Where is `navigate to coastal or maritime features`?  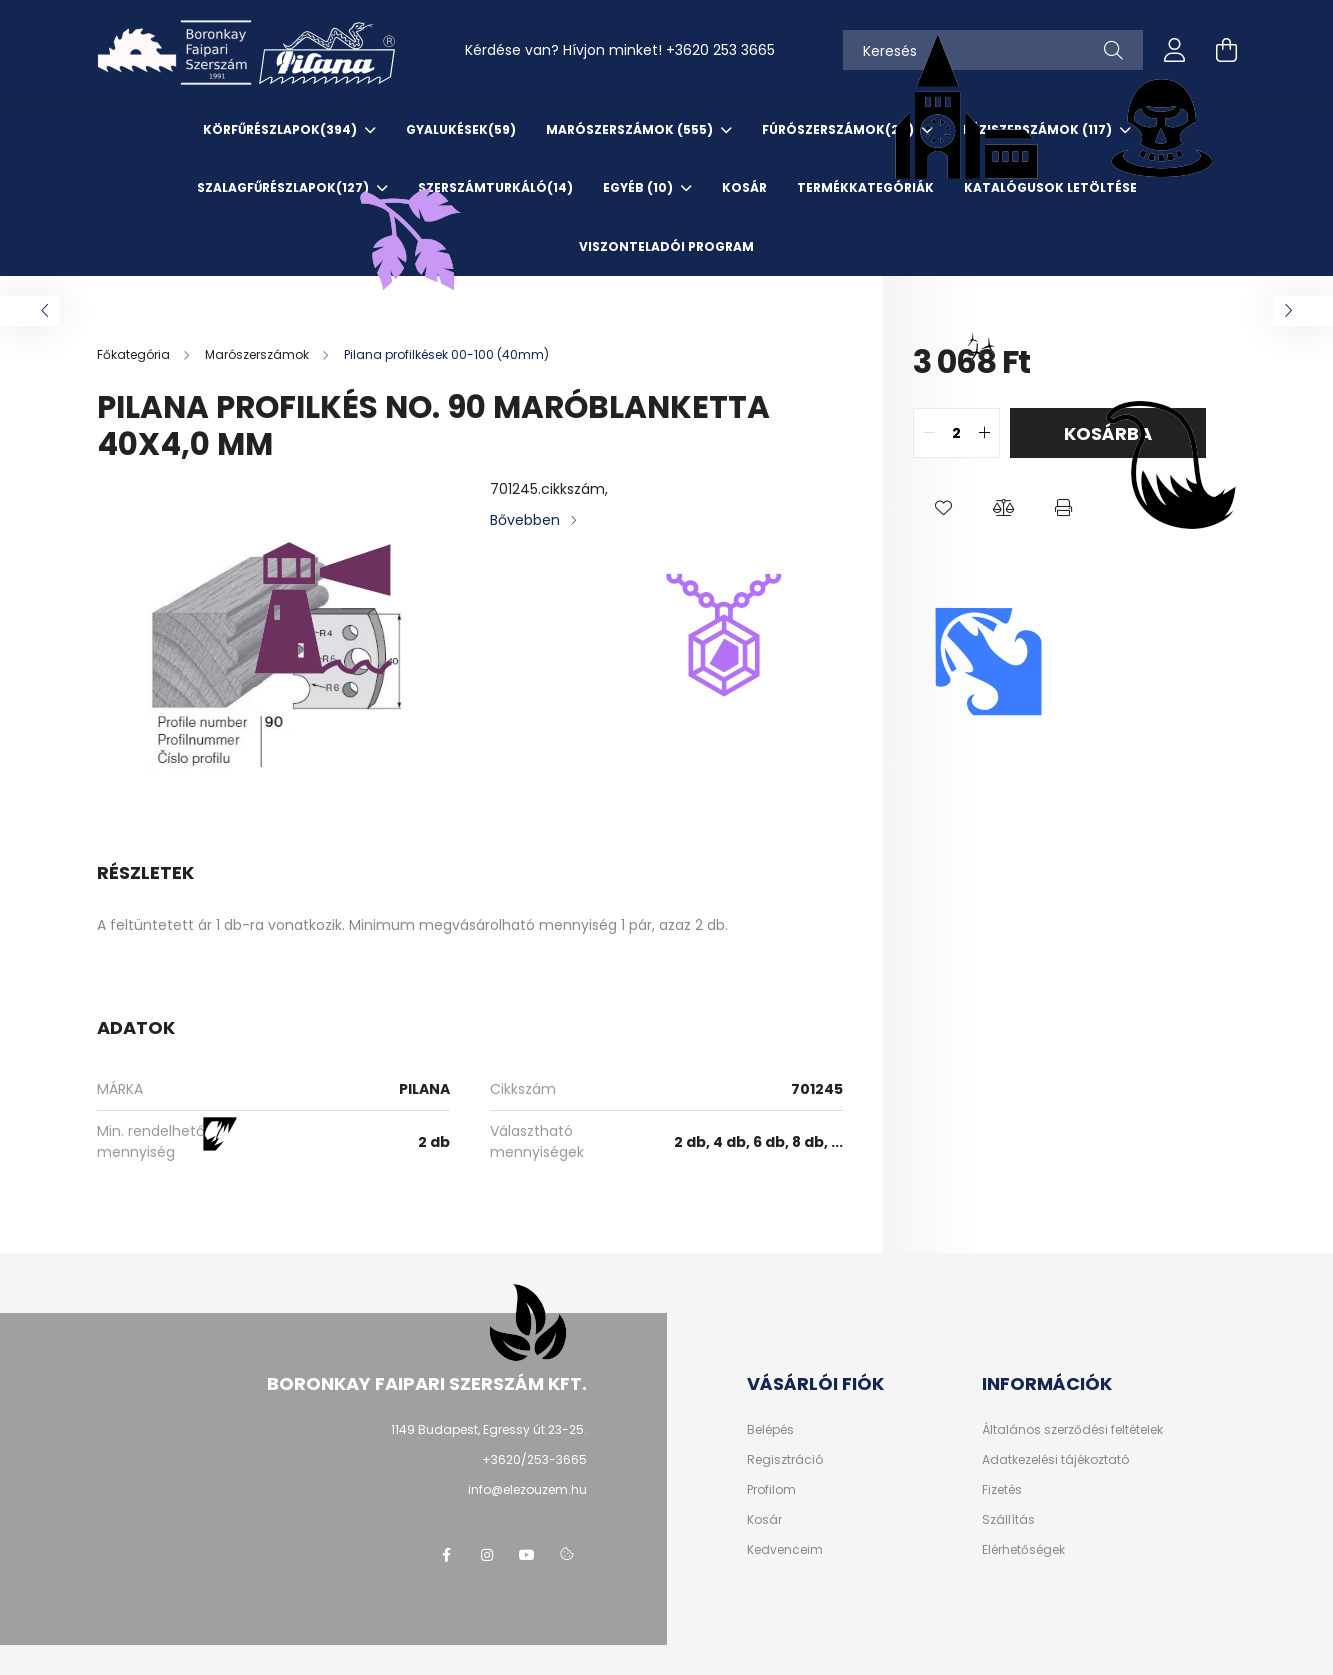
navigate to coastal or maritime features is located at coordinates (324, 605).